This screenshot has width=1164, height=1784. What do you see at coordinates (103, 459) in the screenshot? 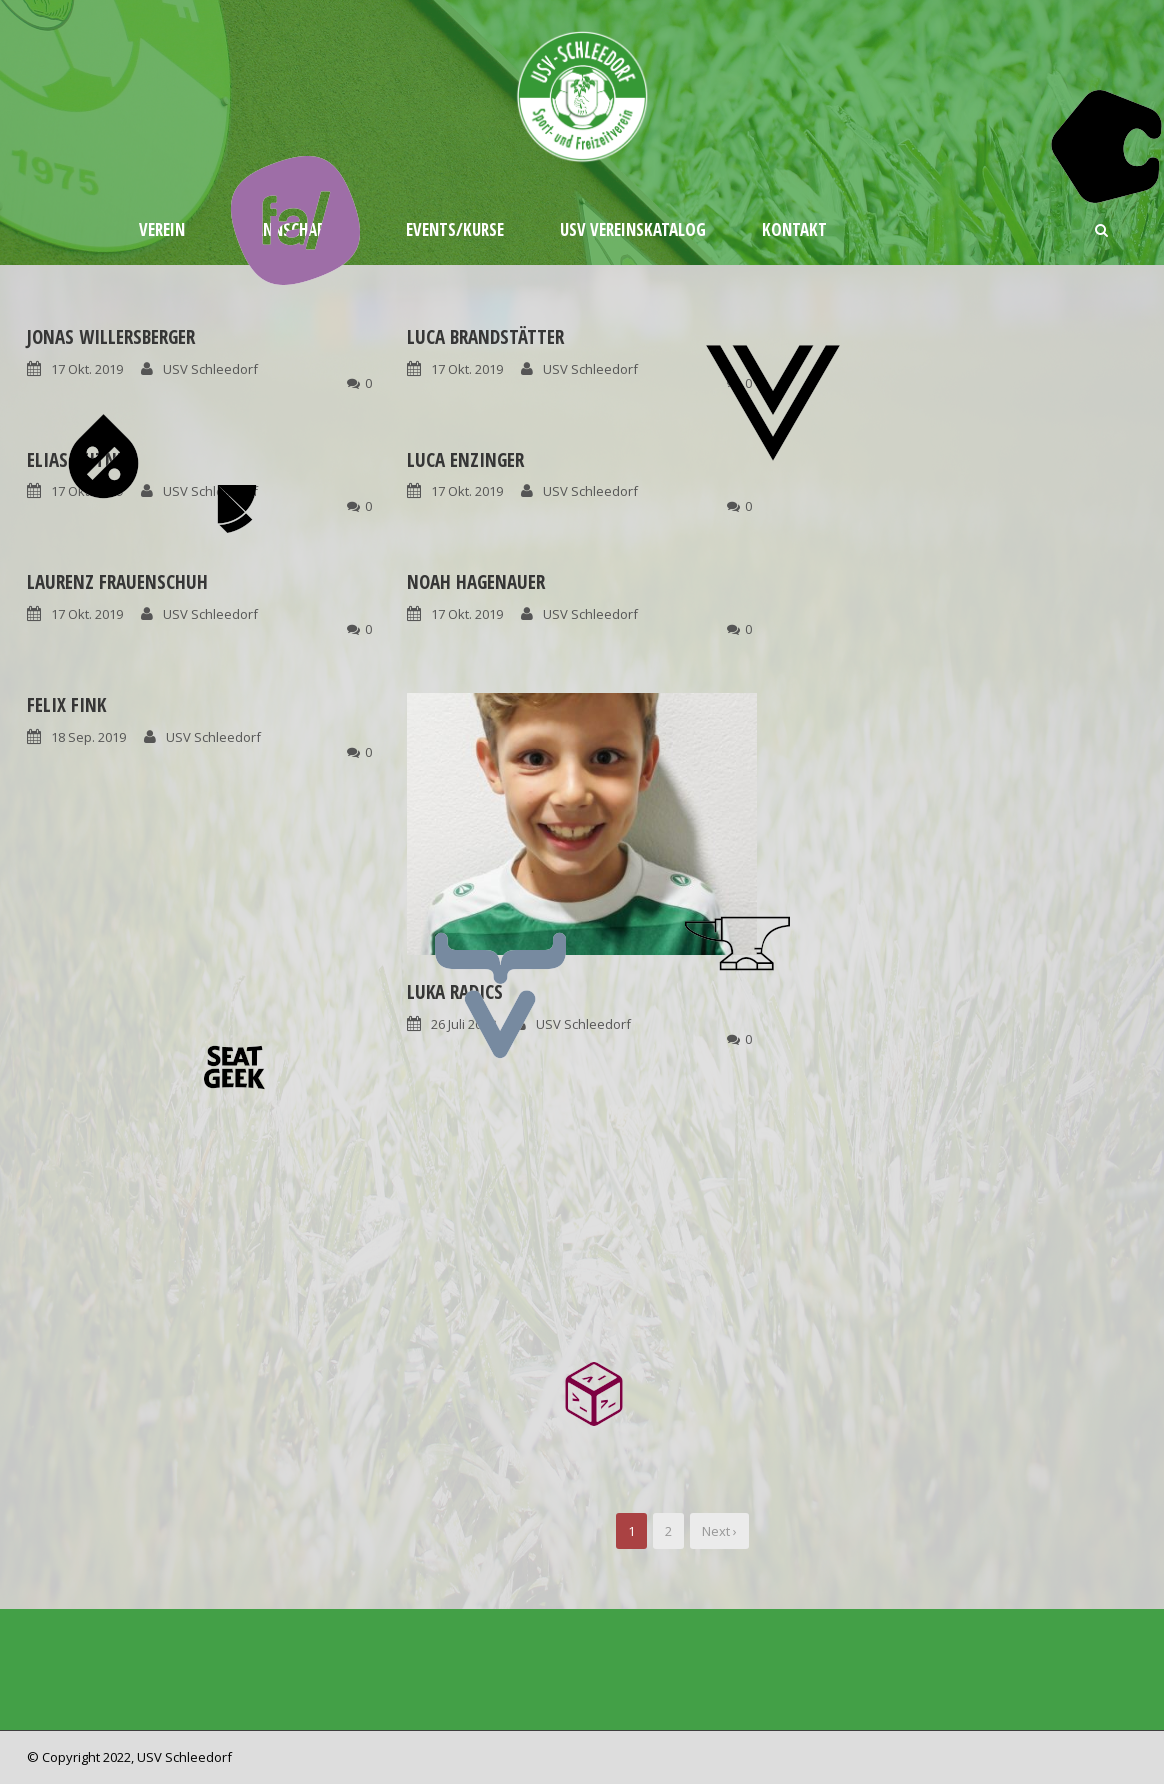
I see `indicates current humidity level` at bounding box center [103, 459].